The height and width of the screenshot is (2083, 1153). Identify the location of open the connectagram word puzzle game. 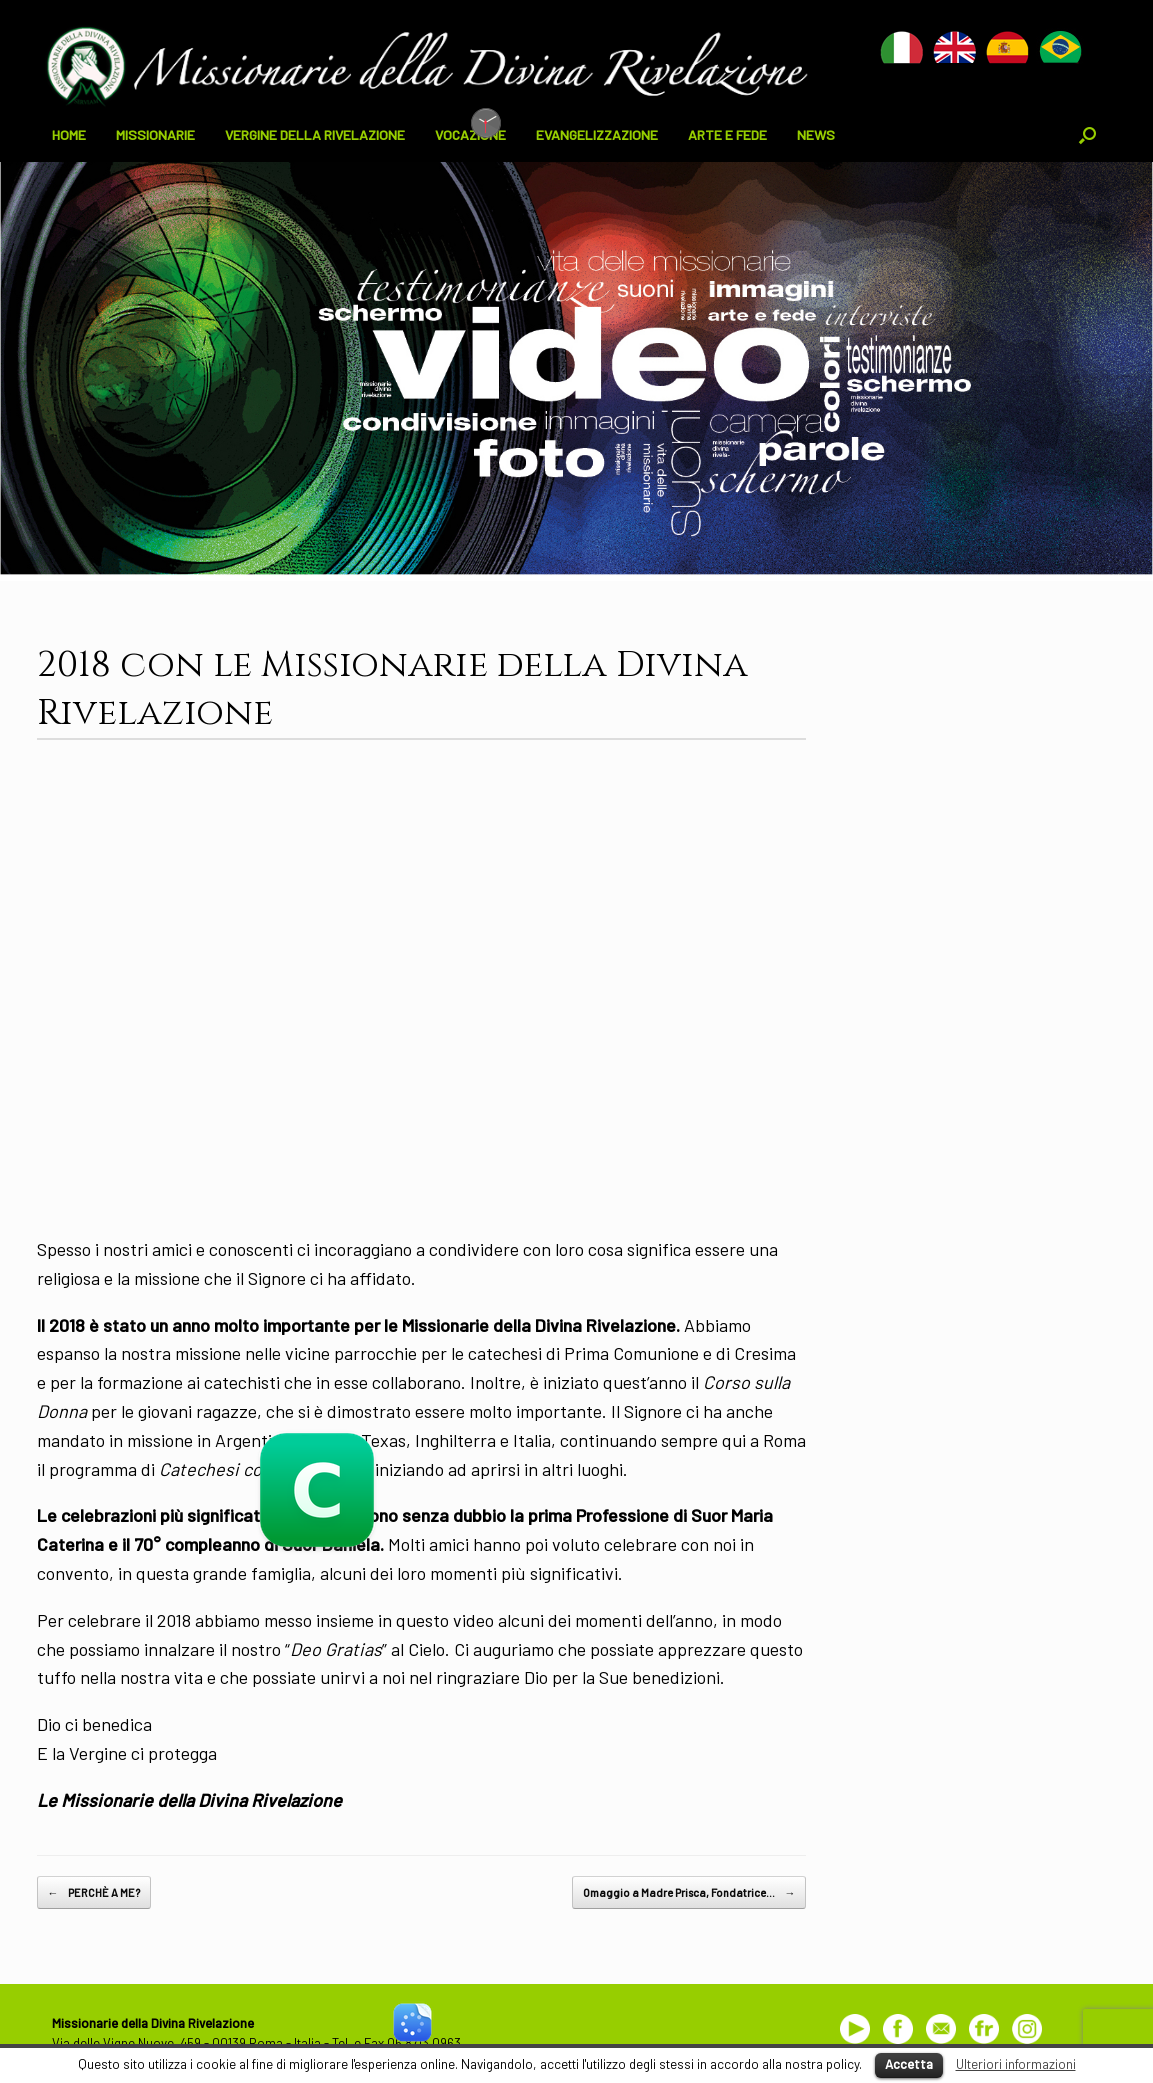
(317, 1490).